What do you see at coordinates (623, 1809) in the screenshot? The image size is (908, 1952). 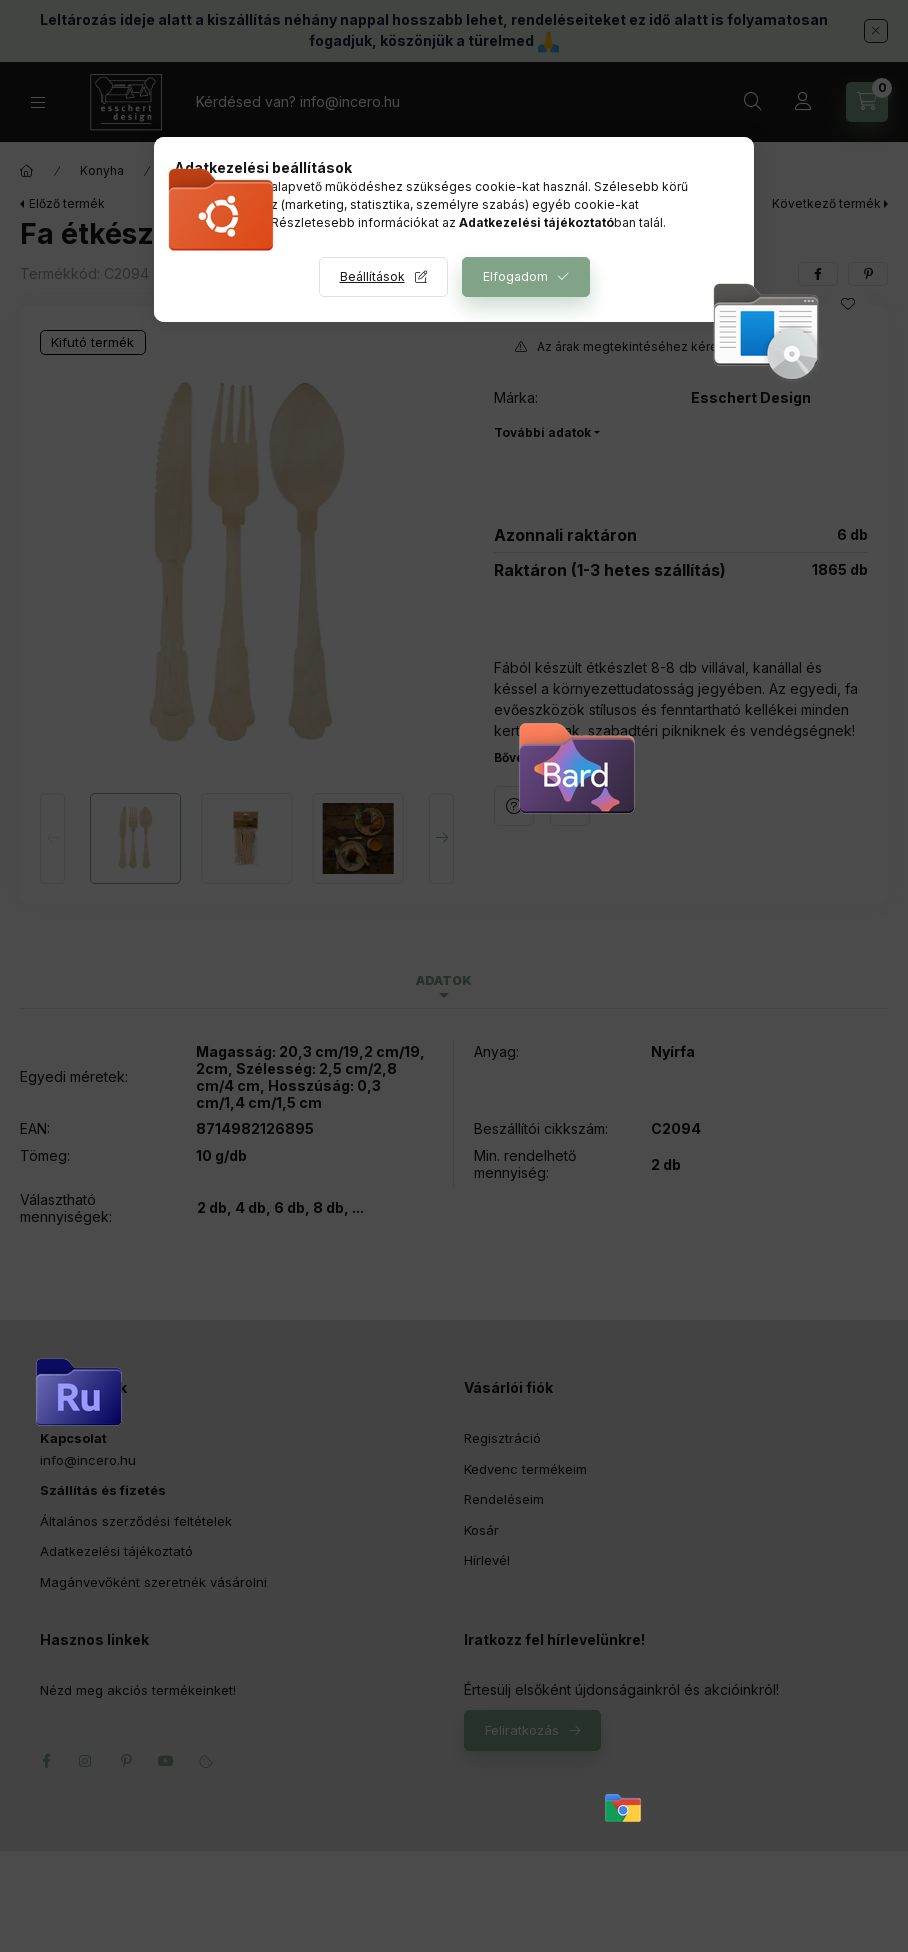 I see `open folder containing Google Chrome files` at bounding box center [623, 1809].